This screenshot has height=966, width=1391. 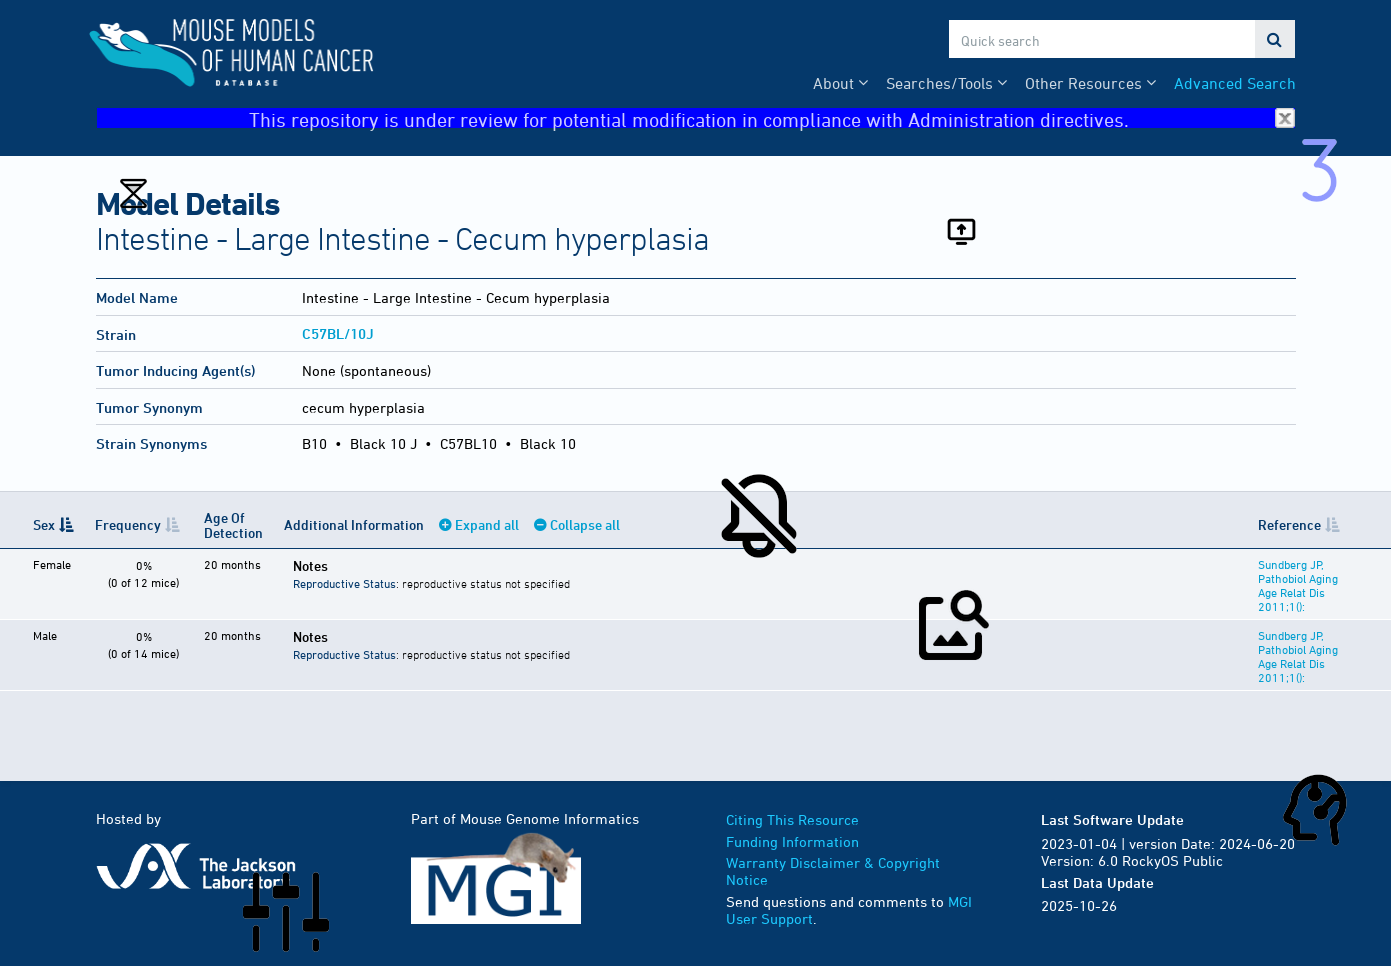 What do you see at coordinates (1319, 170) in the screenshot?
I see `indicates step three in a multi-step process` at bounding box center [1319, 170].